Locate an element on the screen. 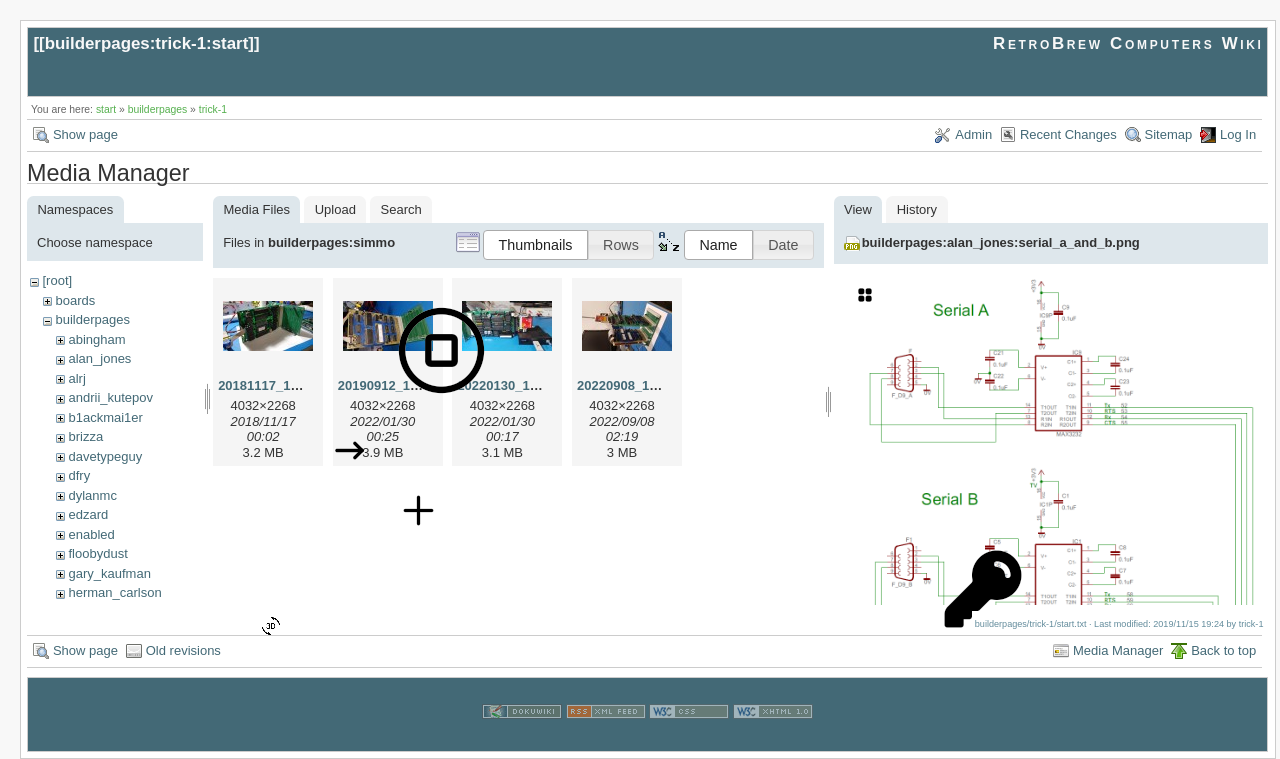 This screenshot has width=1280, height=759. rotate object to view in 3d is located at coordinates (271, 626).